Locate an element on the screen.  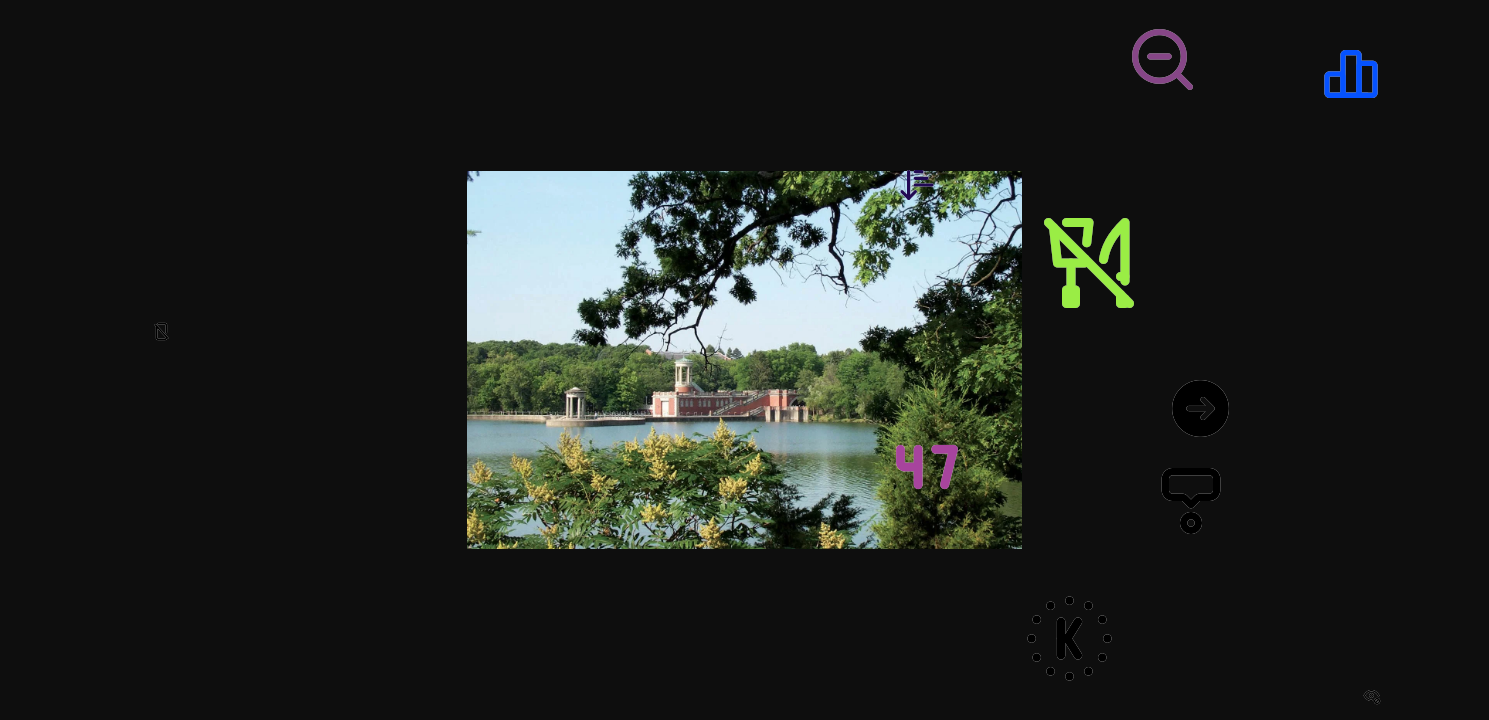
indicates a keyboard shortcut or hotkey is located at coordinates (1069, 638).